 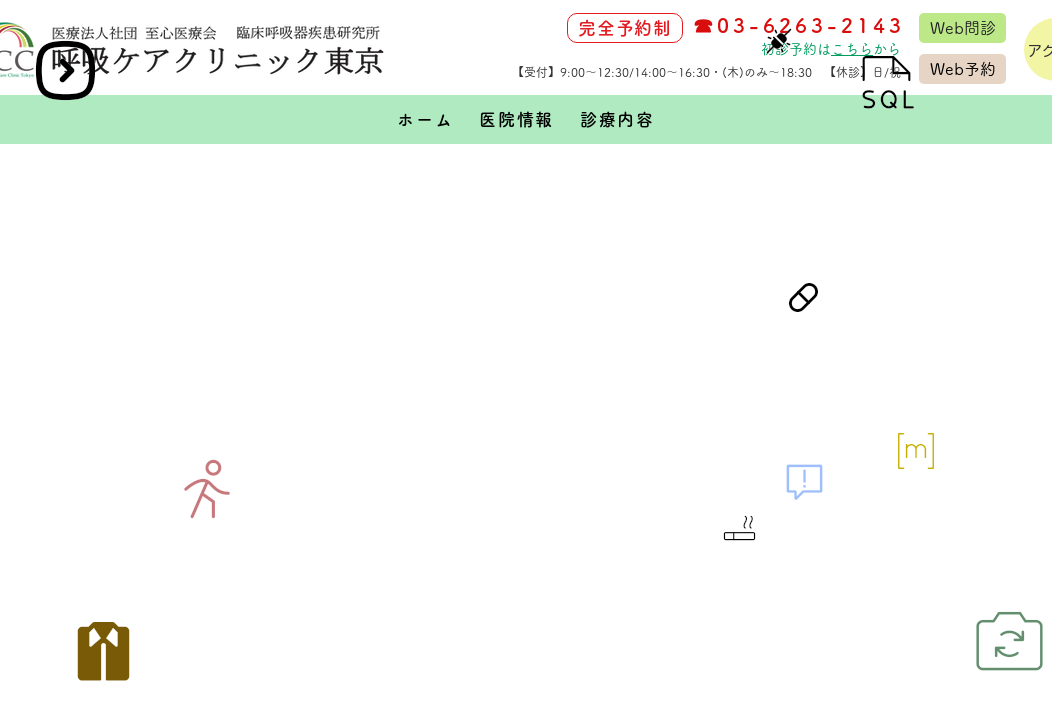 I want to click on view clothing or apparel items, so click(x=103, y=652).